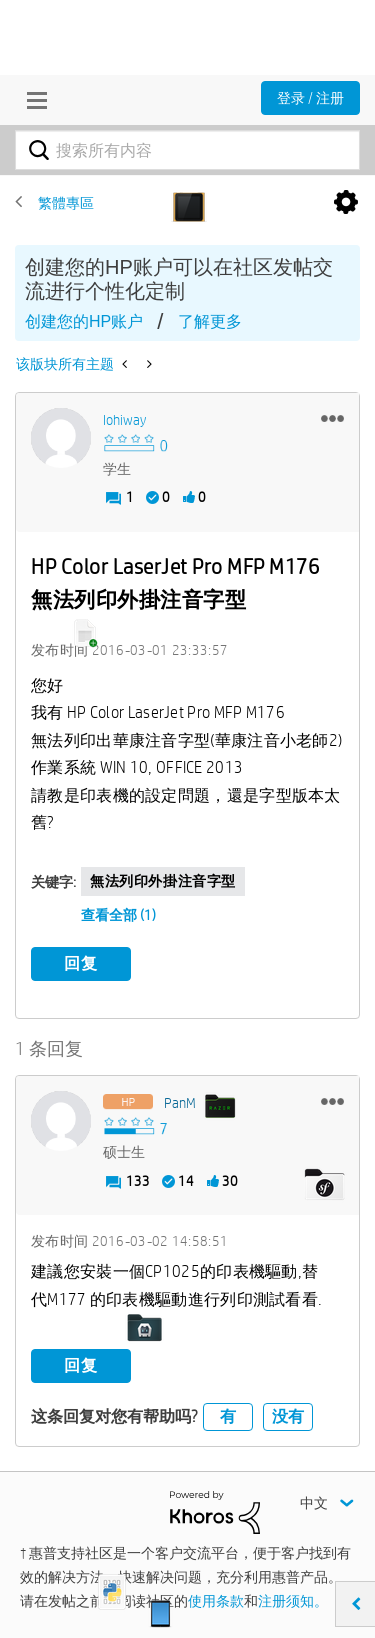 The image size is (375, 1638). I want to click on iPod nano device in orange, so click(189, 207).